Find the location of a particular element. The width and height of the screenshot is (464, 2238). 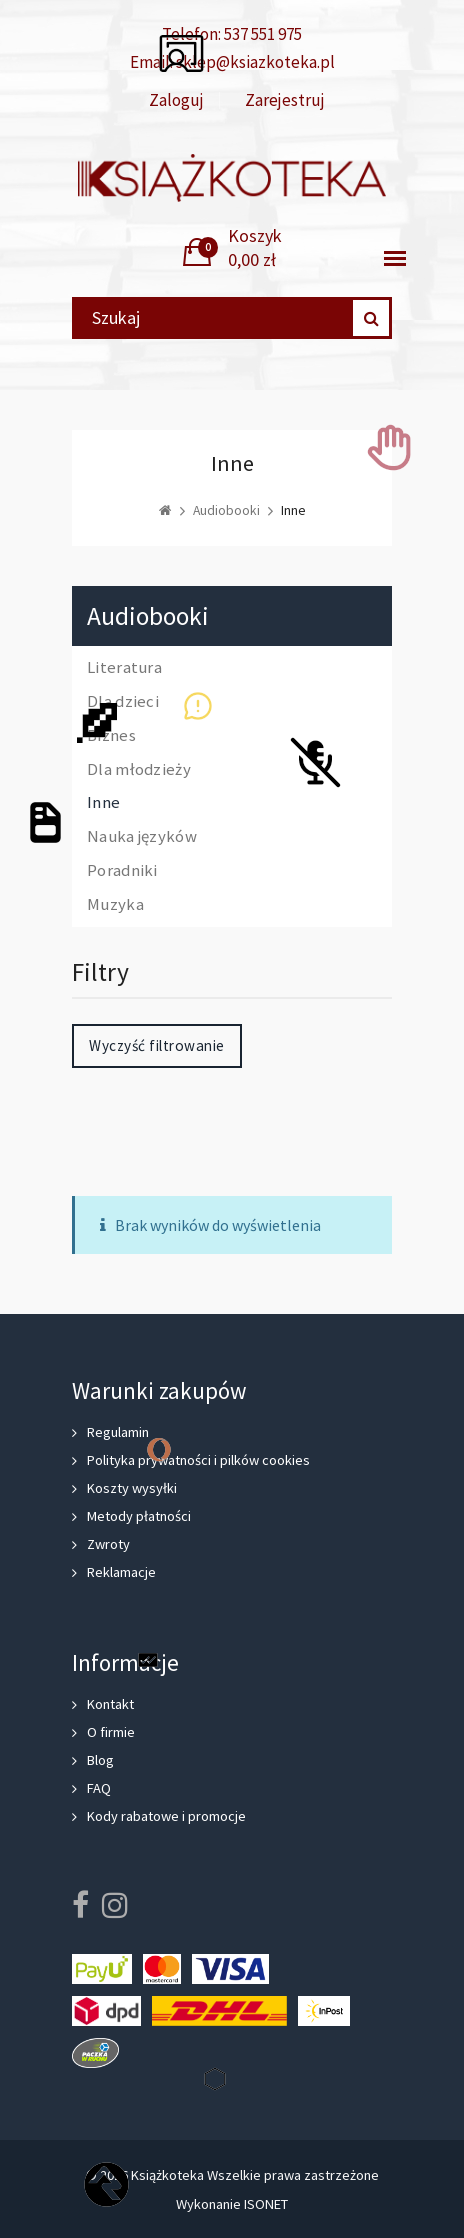

view invoice or billing document is located at coordinates (45, 822).